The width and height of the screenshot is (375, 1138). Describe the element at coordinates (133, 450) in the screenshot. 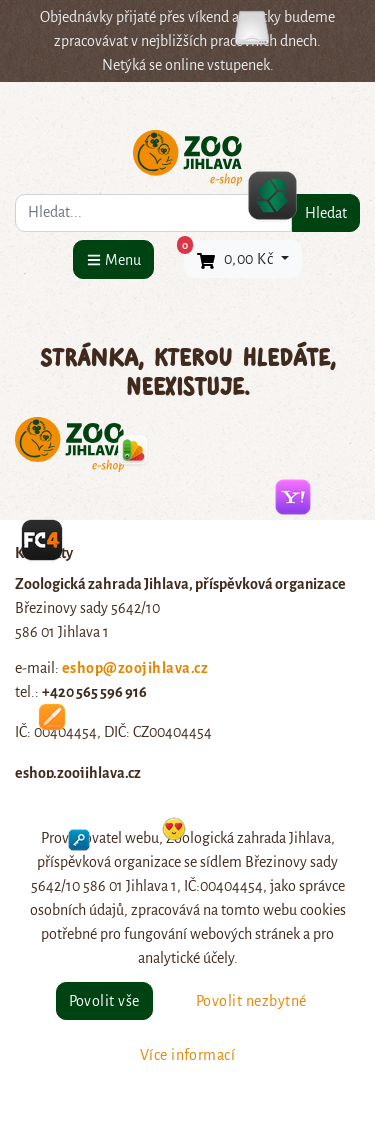

I see `open sk1 color picker application` at that location.